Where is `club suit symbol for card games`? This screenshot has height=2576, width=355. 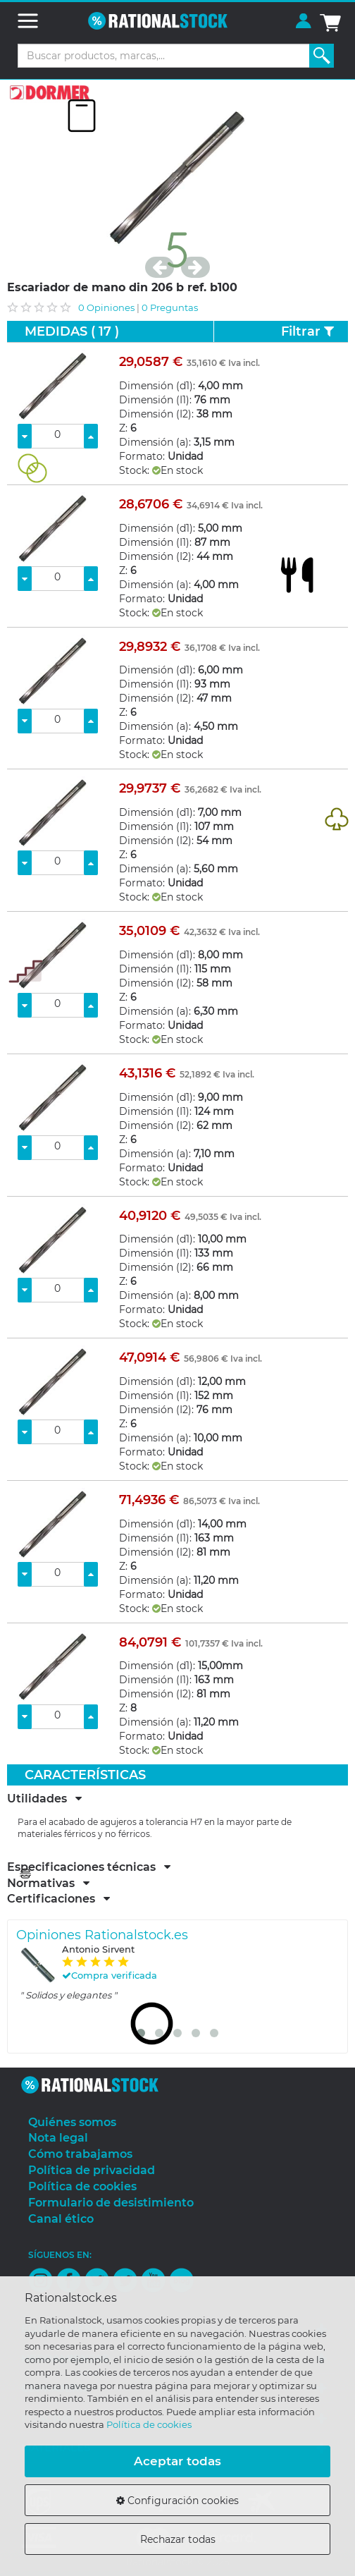 club suit symbol for card games is located at coordinates (337, 819).